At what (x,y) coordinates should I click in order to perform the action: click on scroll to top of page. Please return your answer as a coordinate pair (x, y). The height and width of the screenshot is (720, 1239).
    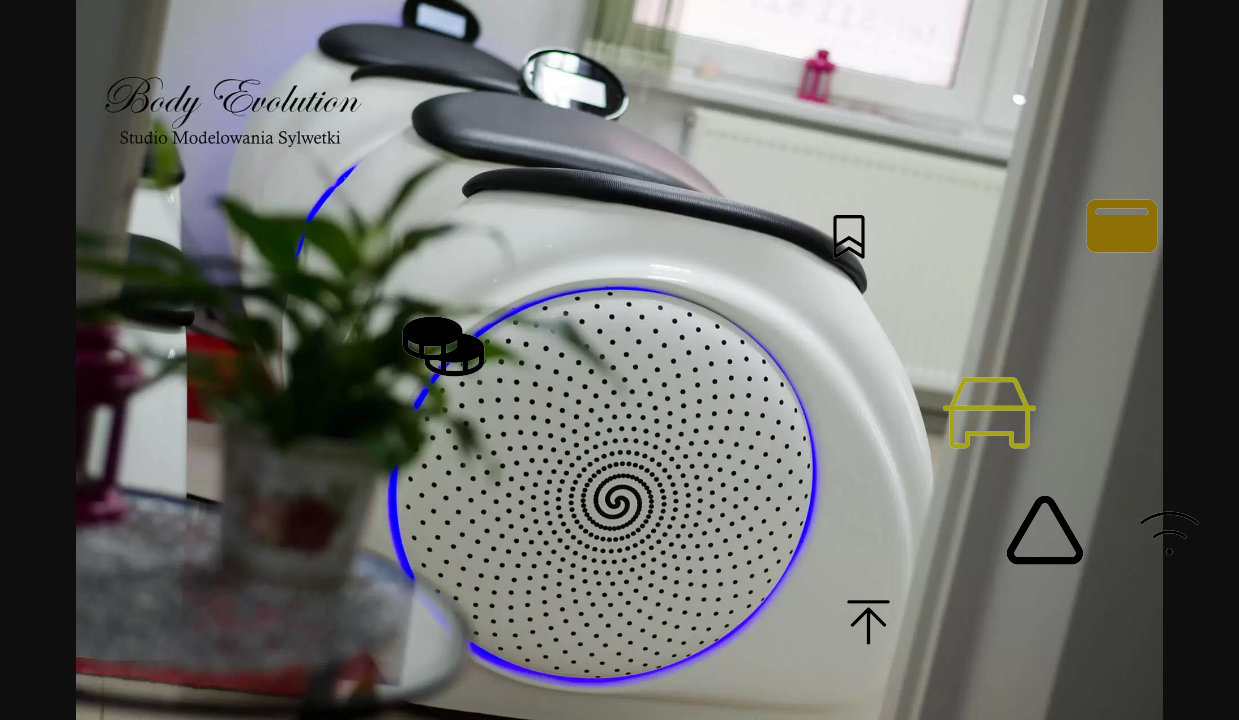
    Looking at the image, I should click on (868, 621).